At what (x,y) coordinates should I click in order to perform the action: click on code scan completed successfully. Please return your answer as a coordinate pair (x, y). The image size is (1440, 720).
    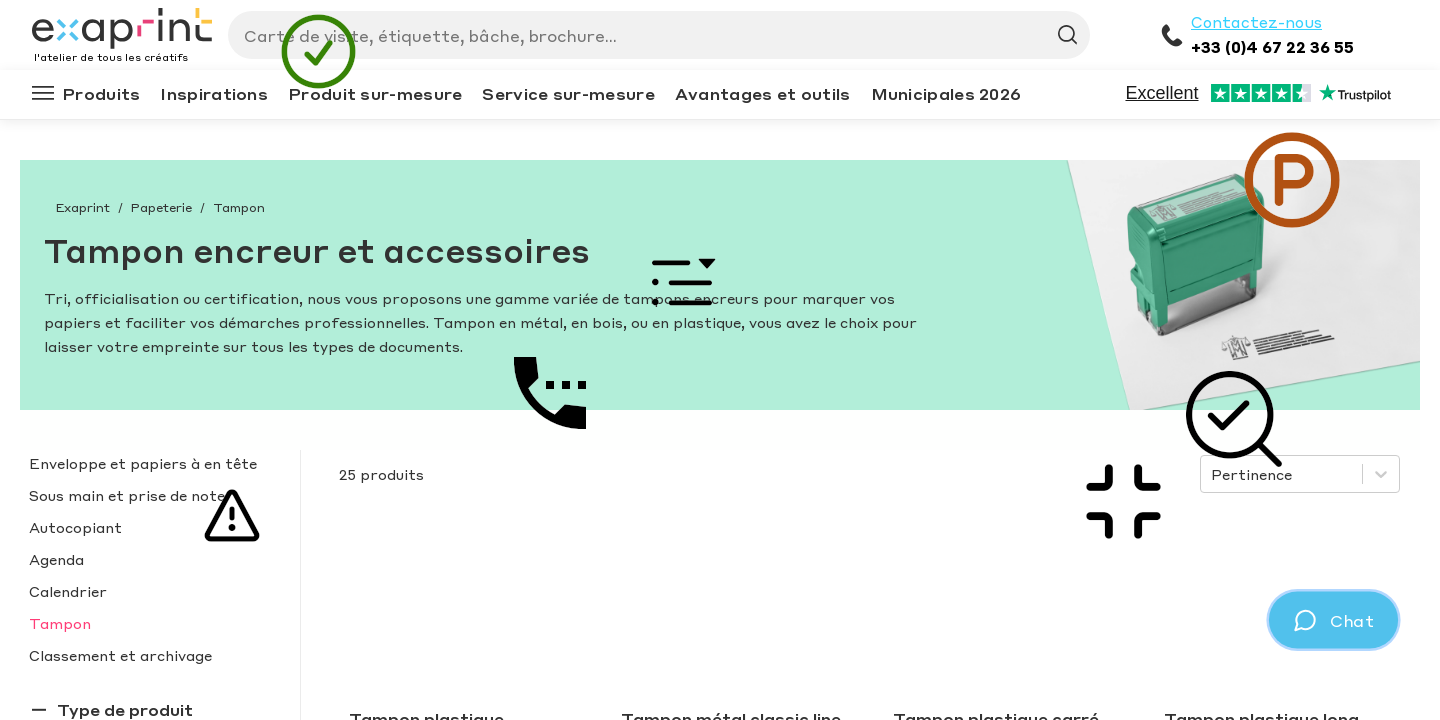
    Looking at the image, I should click on (1236, 421).